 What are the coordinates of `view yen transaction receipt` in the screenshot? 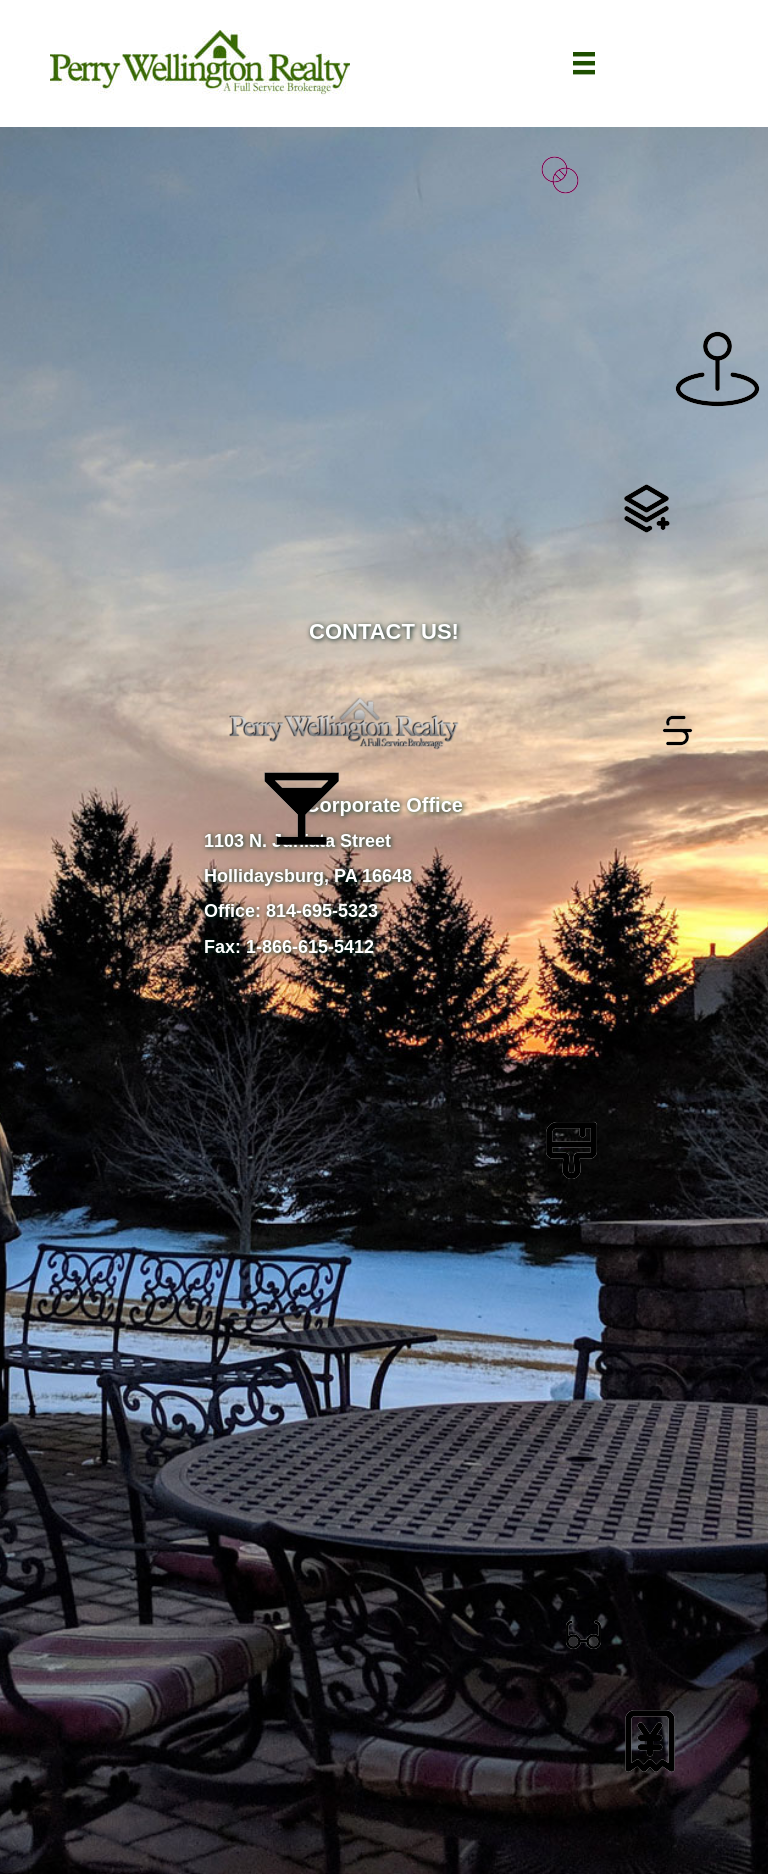 It's located at (650, 1741).